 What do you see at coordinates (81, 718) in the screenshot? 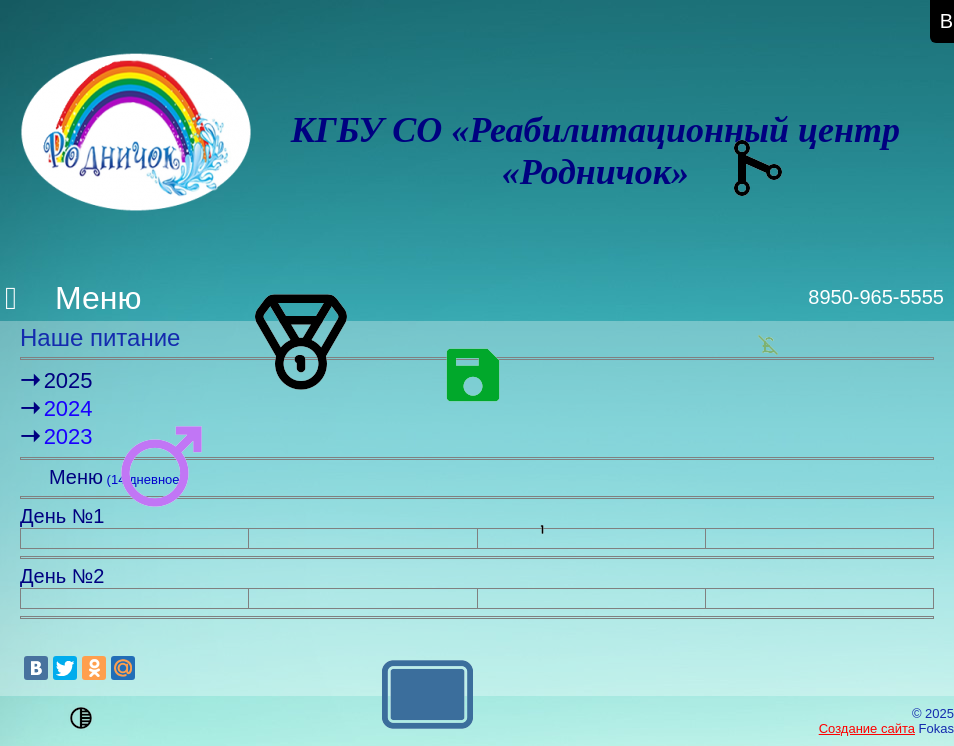
I see `adjust image contrast settings` at bounding box center [81, 718].